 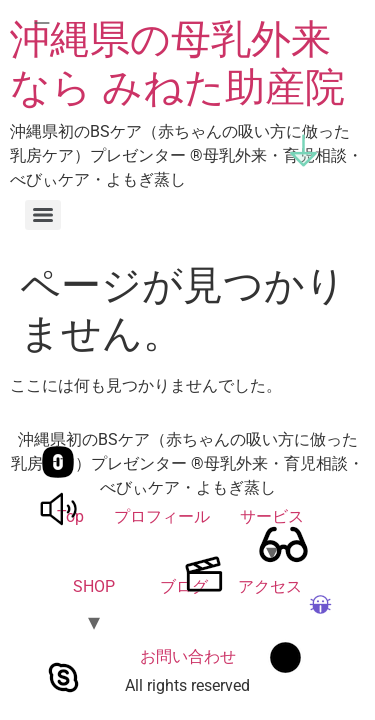 What do you see at coordinates (63, 677) in the screenshot?
I see `open Skype app` at bounding box center [63, 677].